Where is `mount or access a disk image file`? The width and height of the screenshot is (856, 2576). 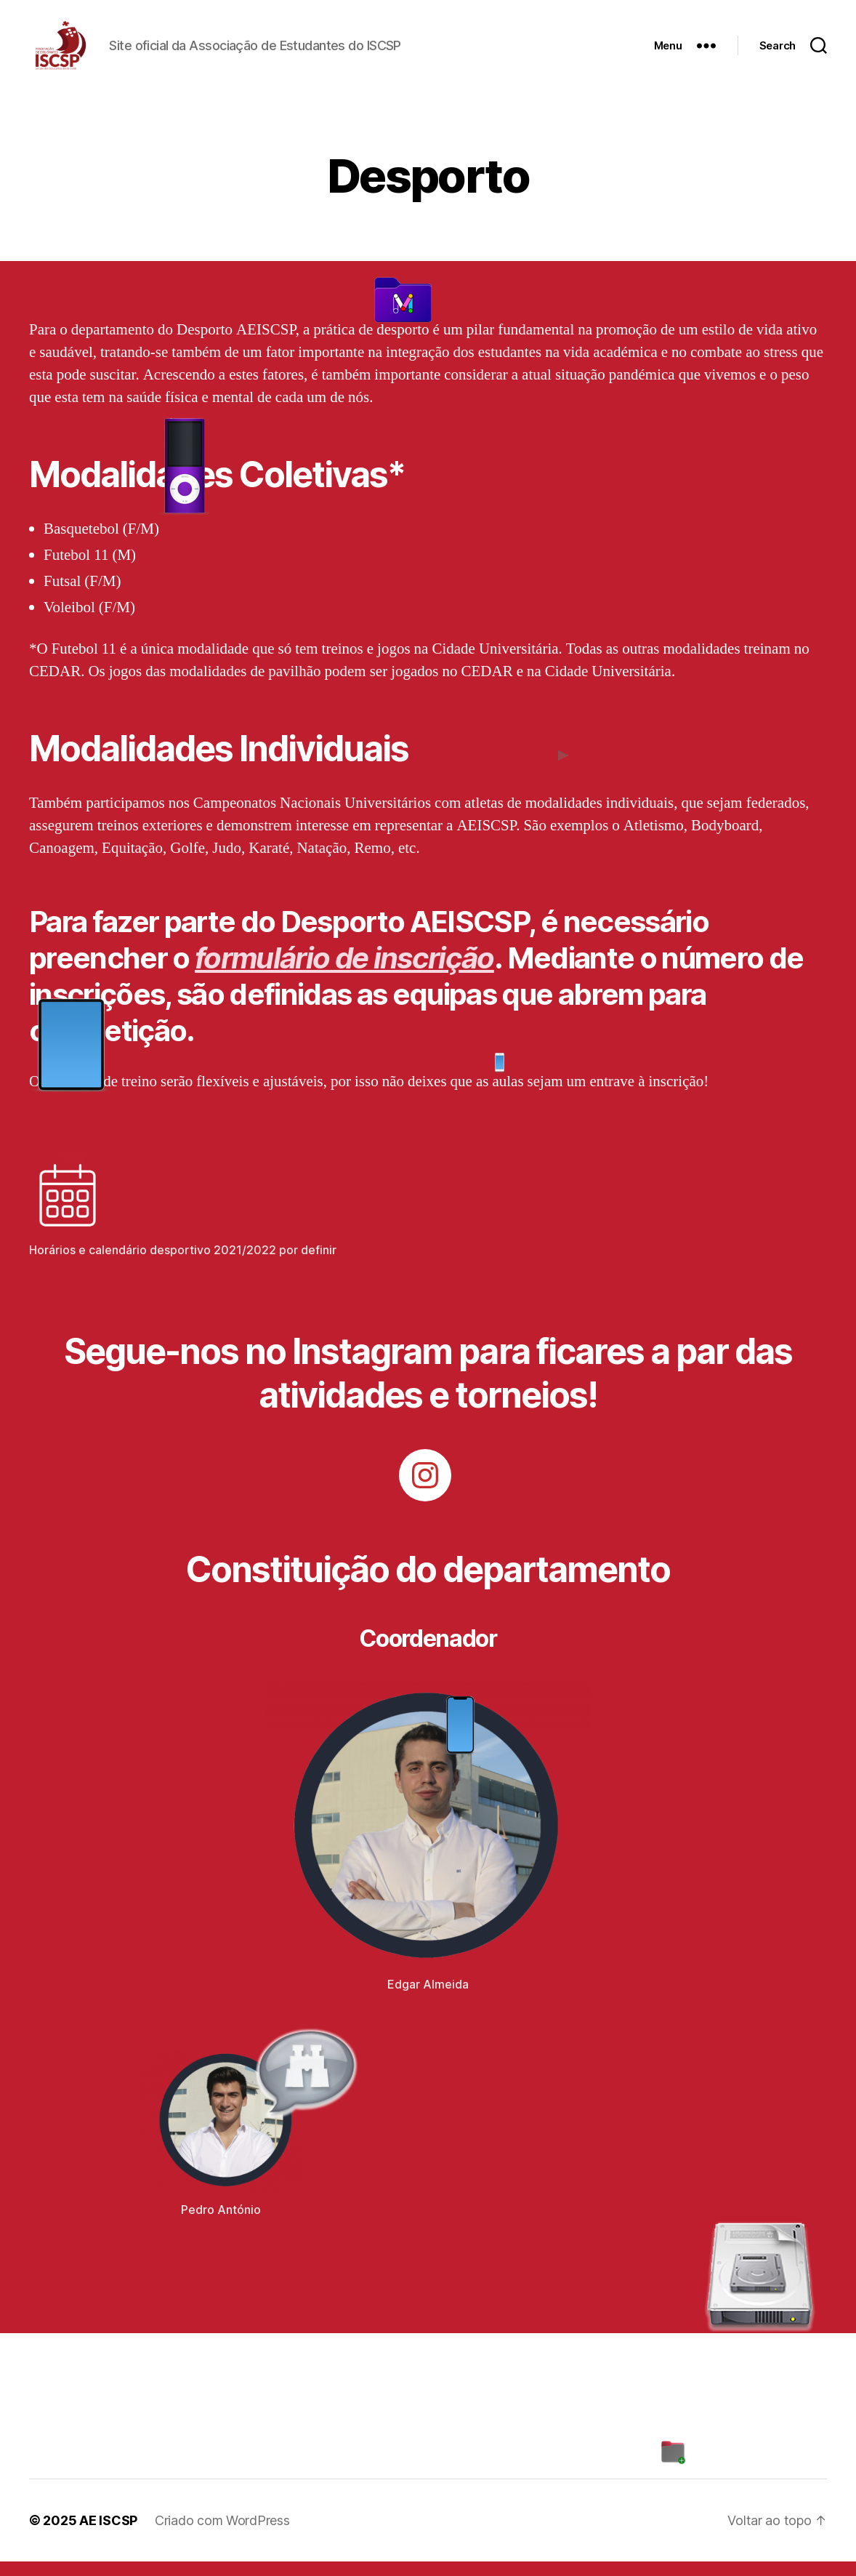
mount or access a disk image file is located at coordinates (759, 2274).